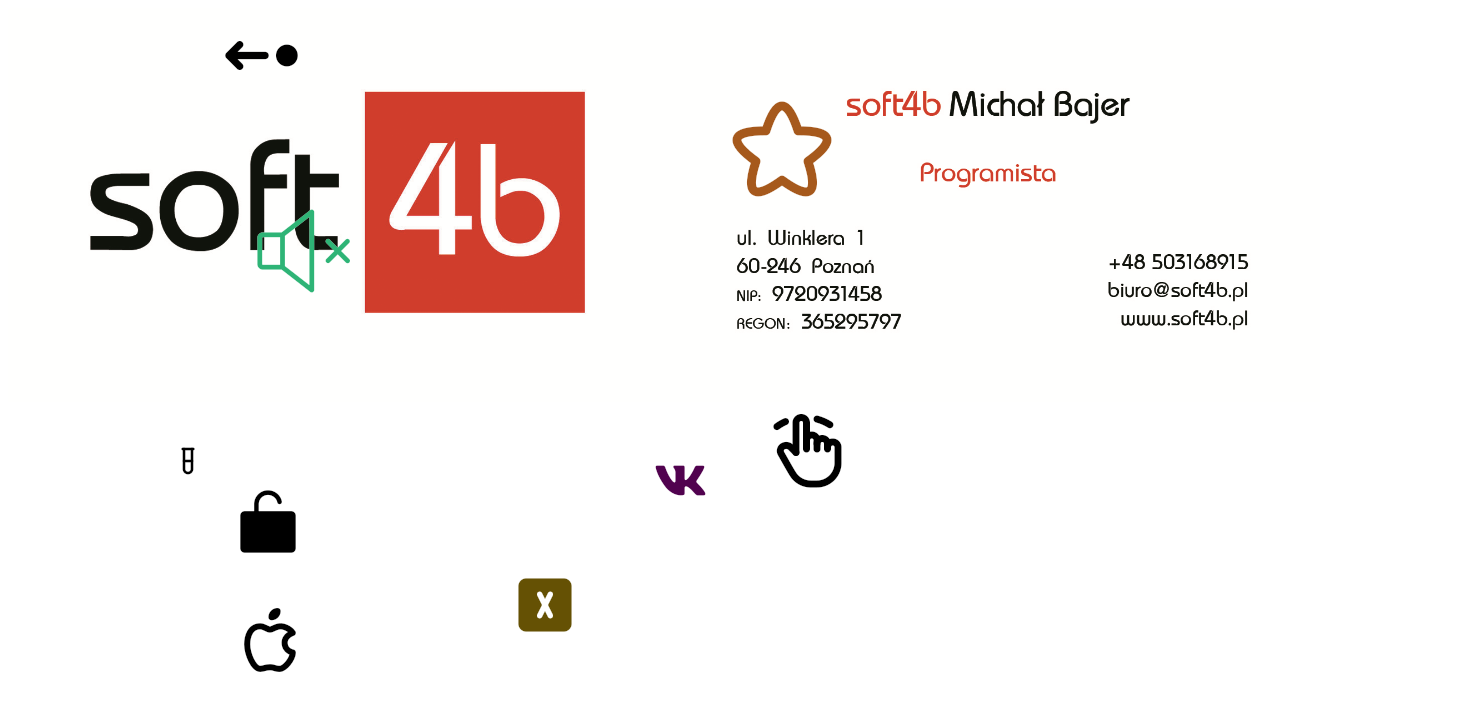 This screenshot has height=720, width=1474. What do you see at coordinates (810, 449) in the screenshot?
I see `drag to move or reposition an element` at bounding box center [810, 449].